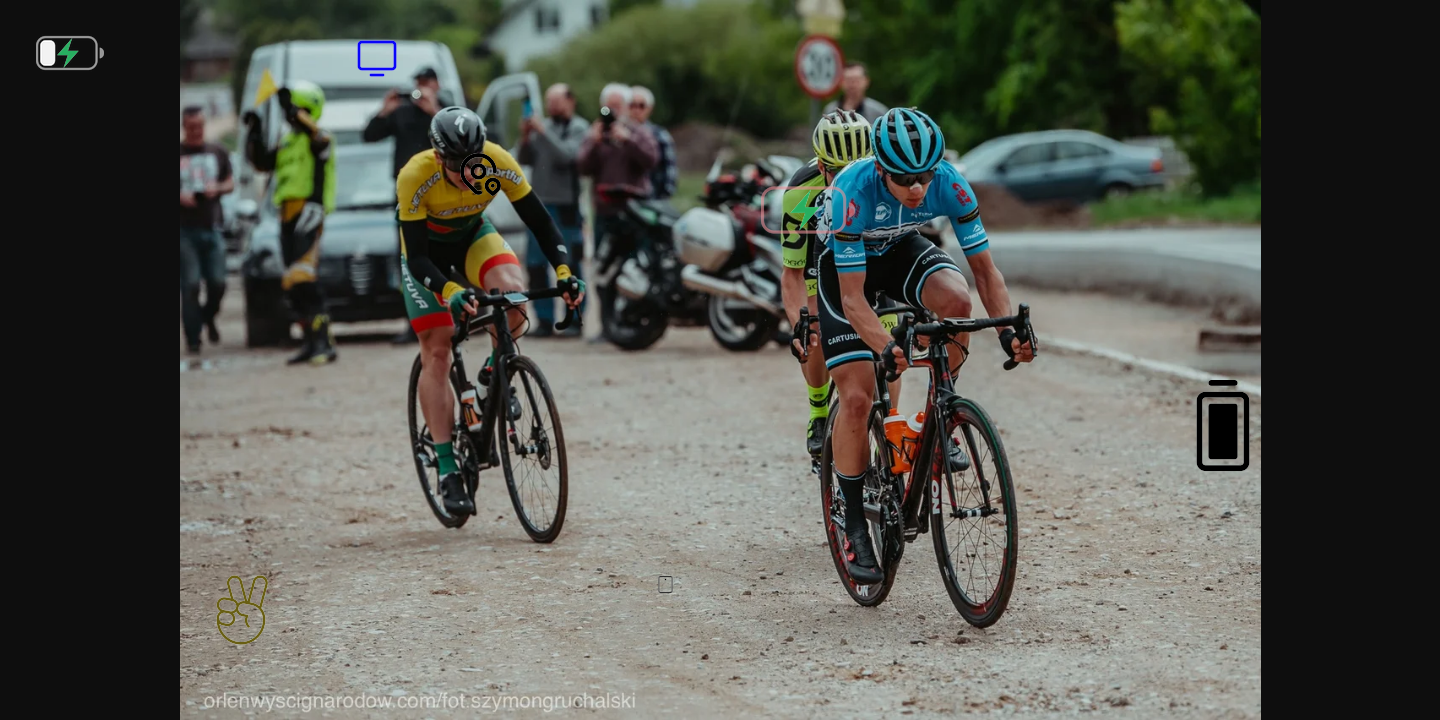  Describe the element at coordinates (241, 610) in the screenshot. I see `send a peace sign reaction or emoji` at that location.